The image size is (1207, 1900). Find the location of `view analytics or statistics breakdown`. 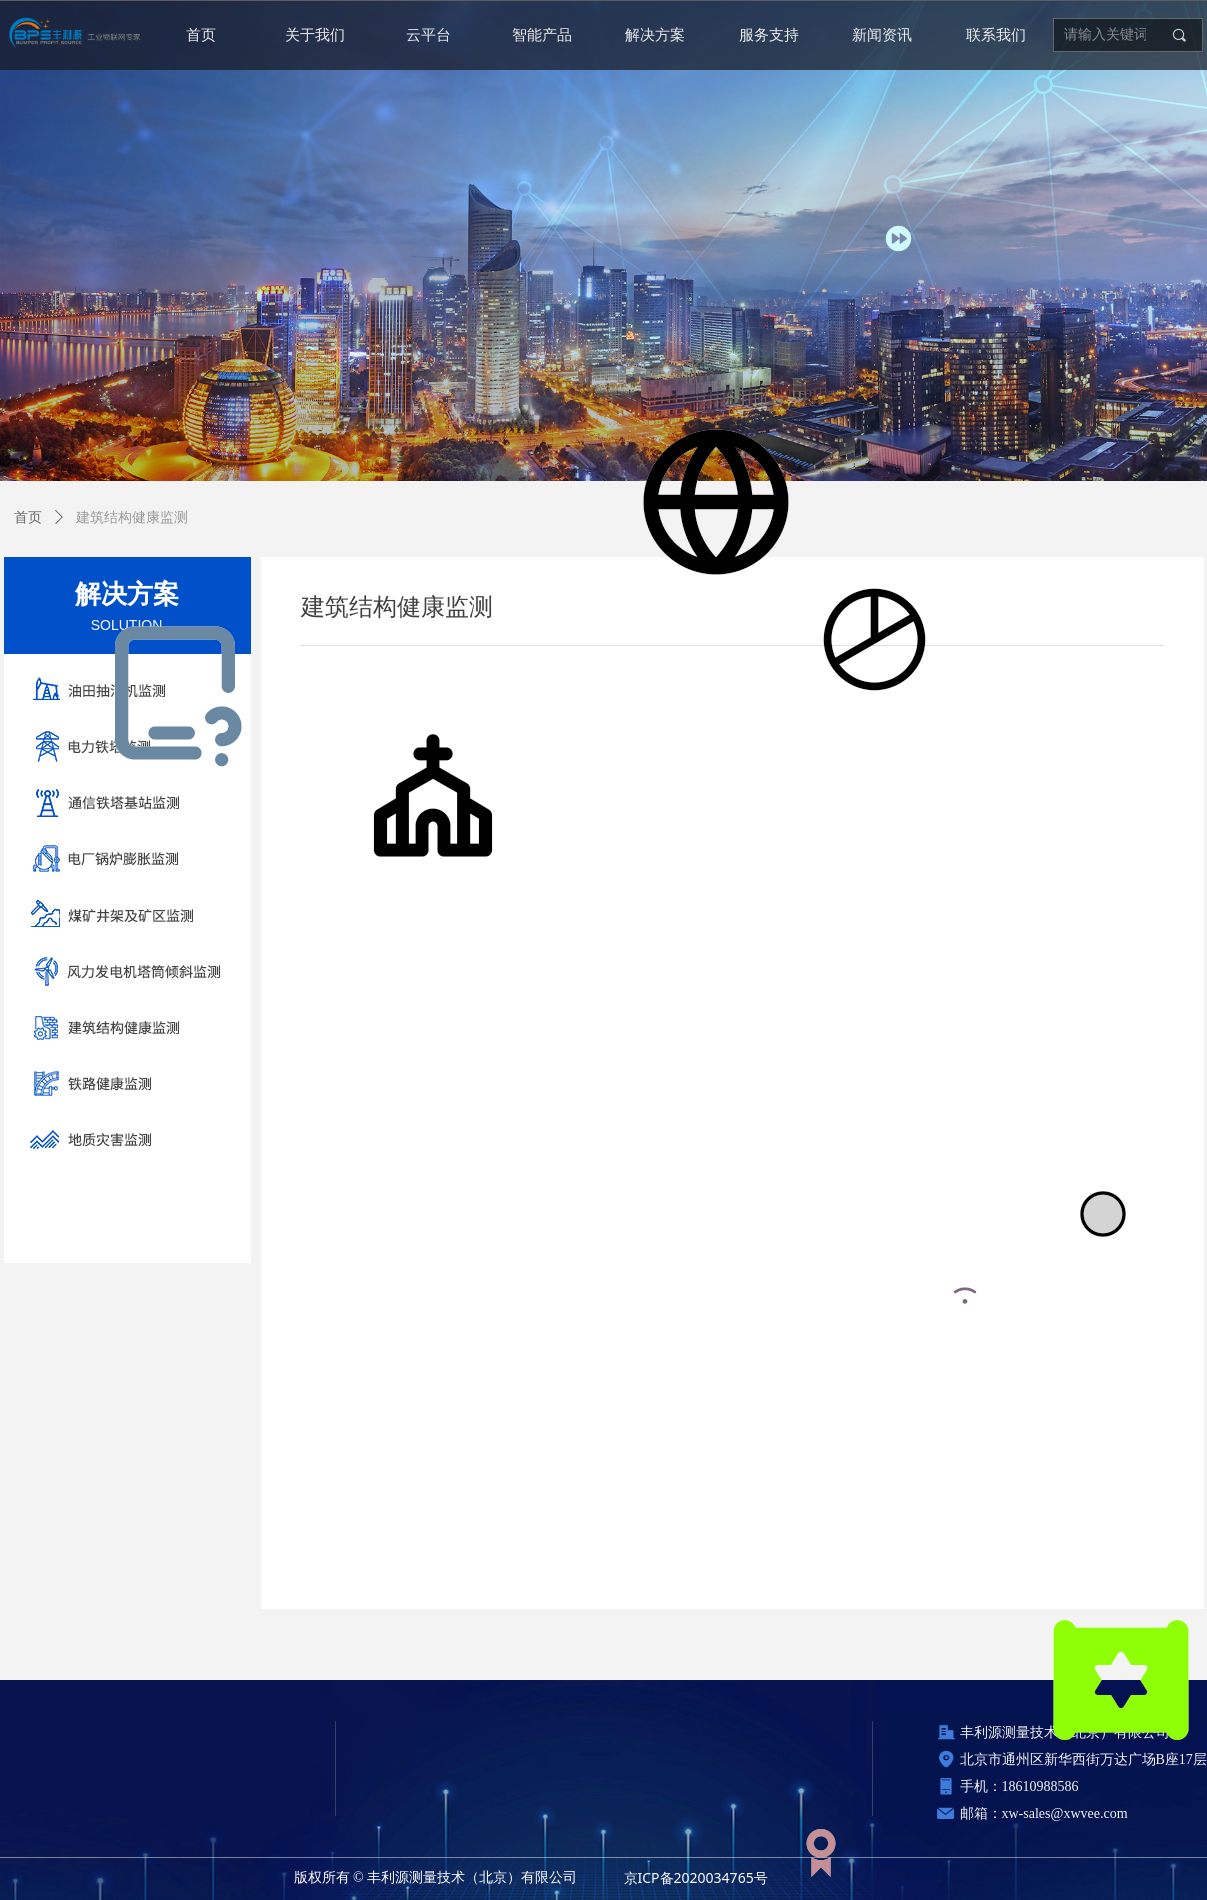

view analytics or statistics breakdown is located at coordinates (874, 639).